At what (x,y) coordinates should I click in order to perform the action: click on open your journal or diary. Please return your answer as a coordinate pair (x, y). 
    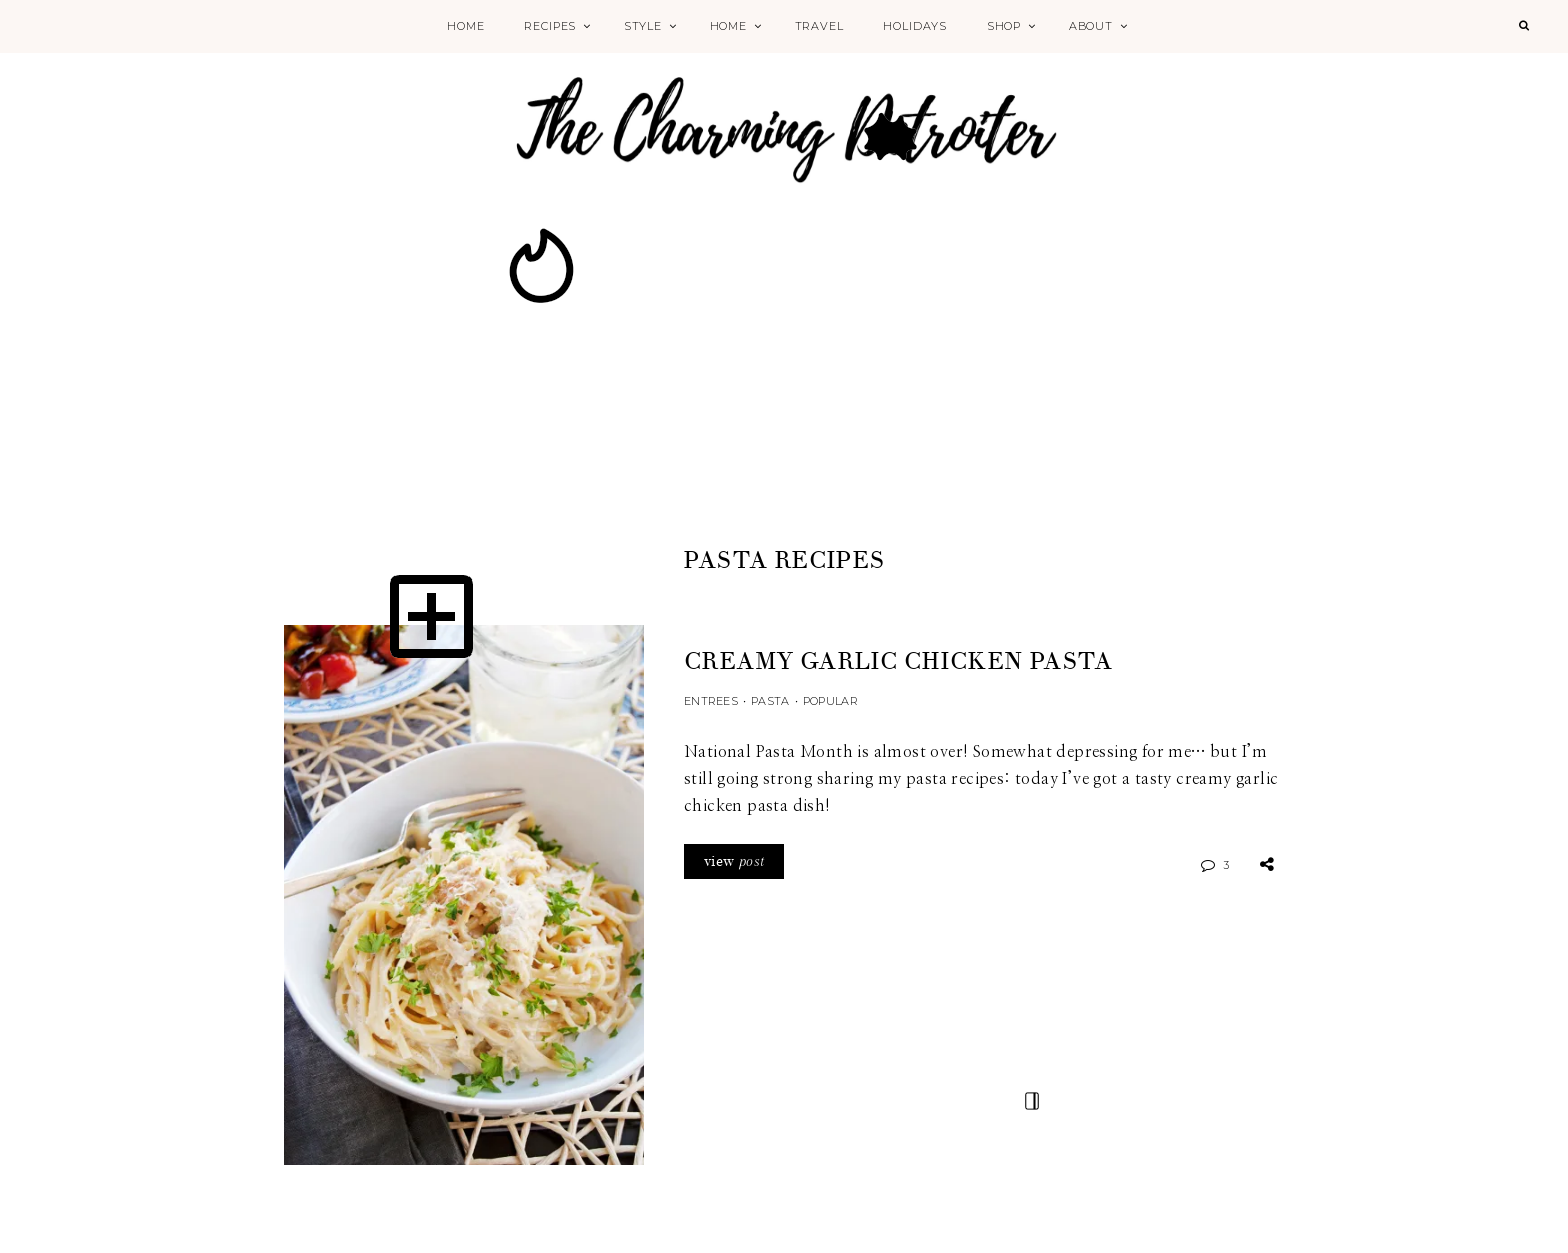
    Looking at the image, I should click on (1032, 1101).